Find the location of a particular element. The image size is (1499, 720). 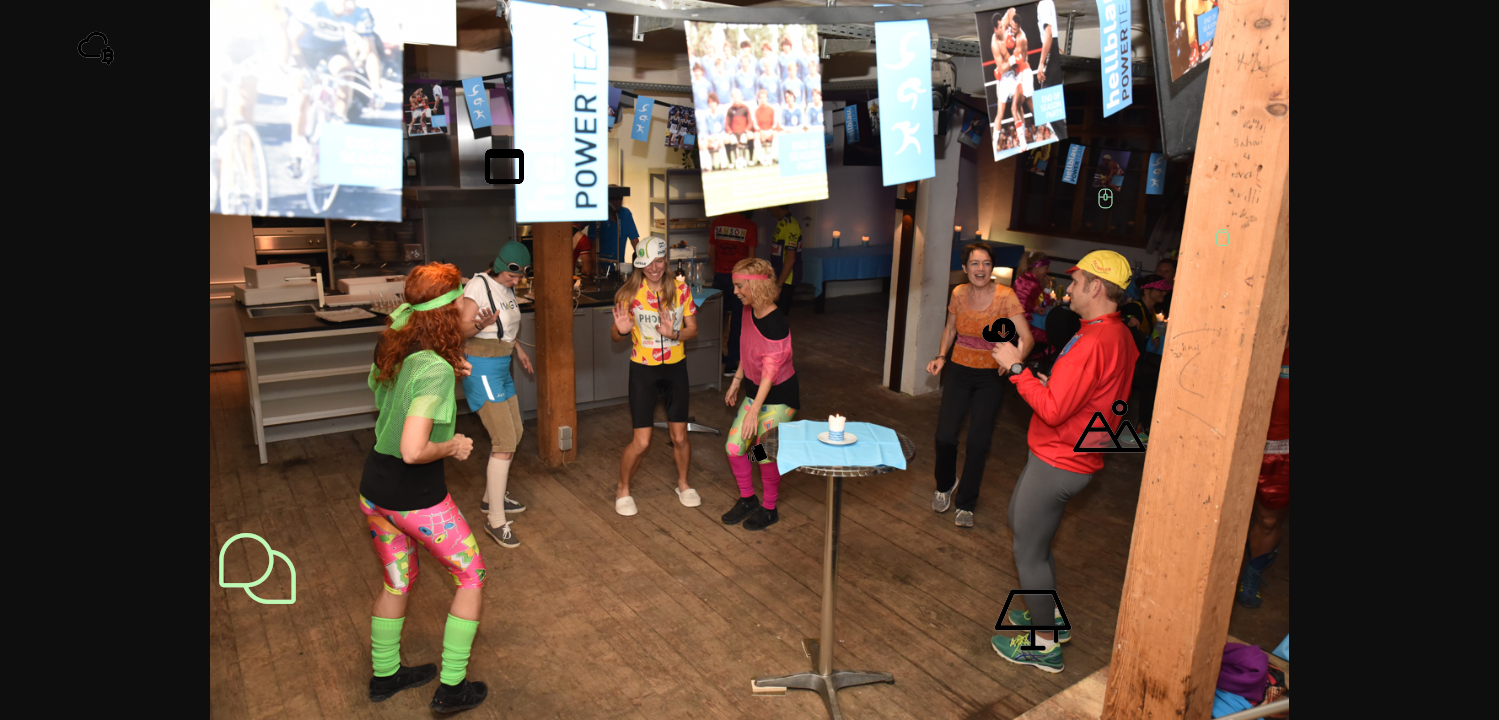

open chat or messaging is located at coordinates (257, 568).